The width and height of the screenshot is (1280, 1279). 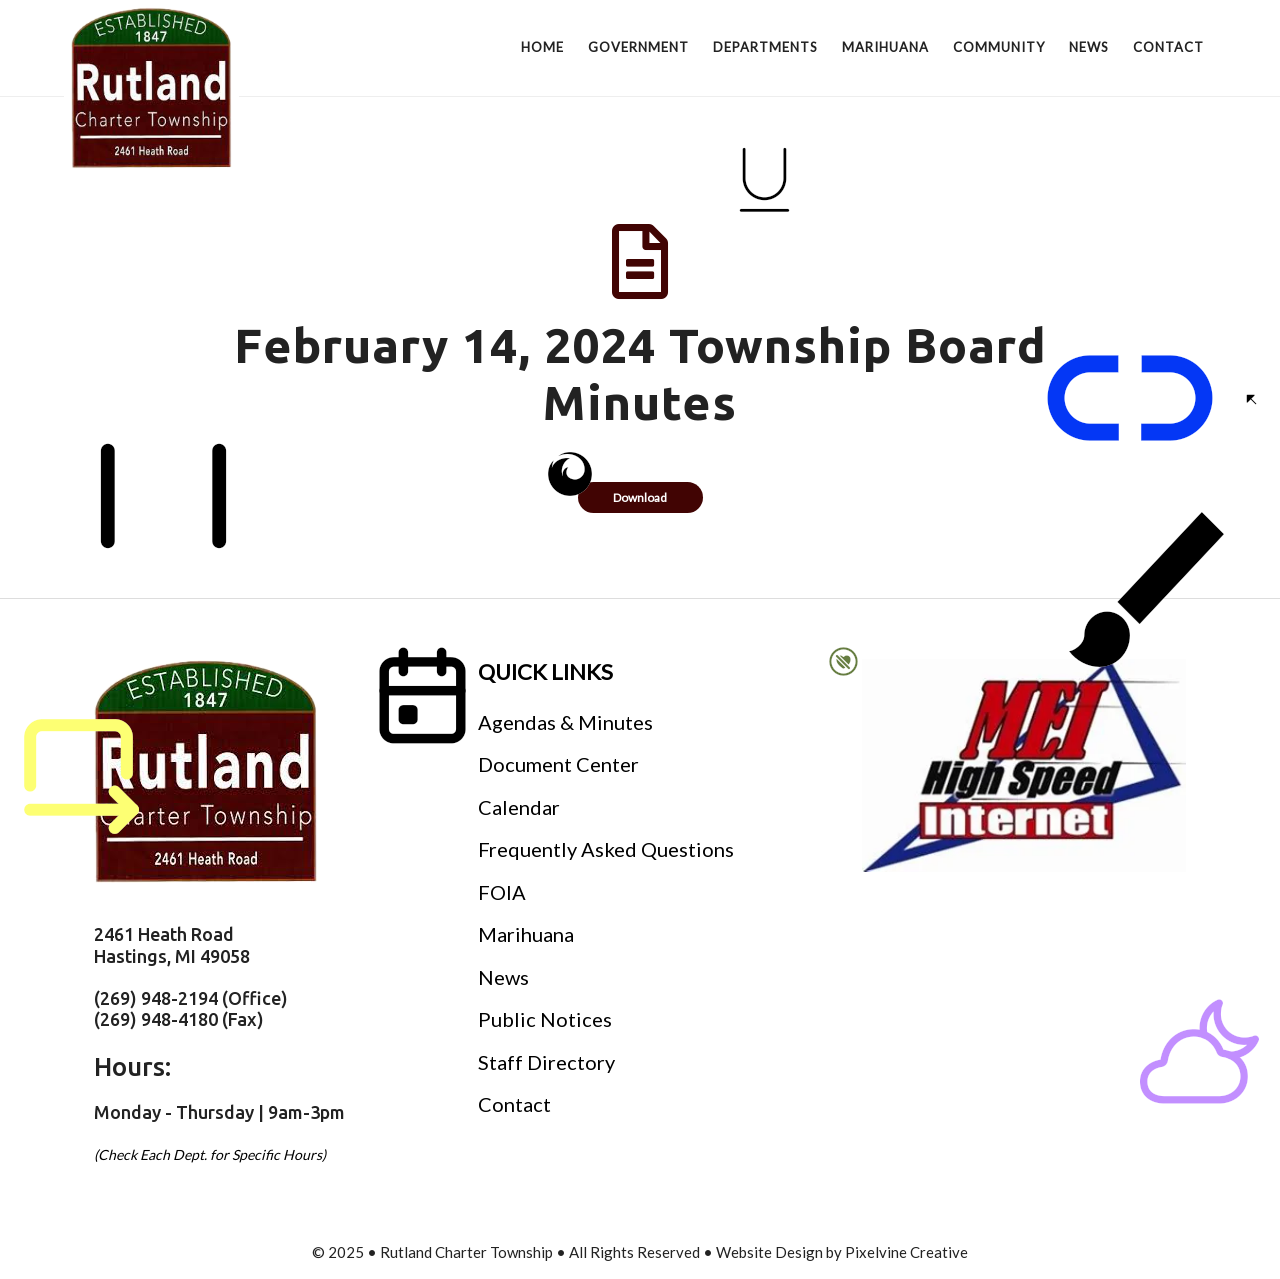 What do you see at coordinates (843, 661) in the screenshot?
I see `remove from favorites` at bounding box center [843, 661].